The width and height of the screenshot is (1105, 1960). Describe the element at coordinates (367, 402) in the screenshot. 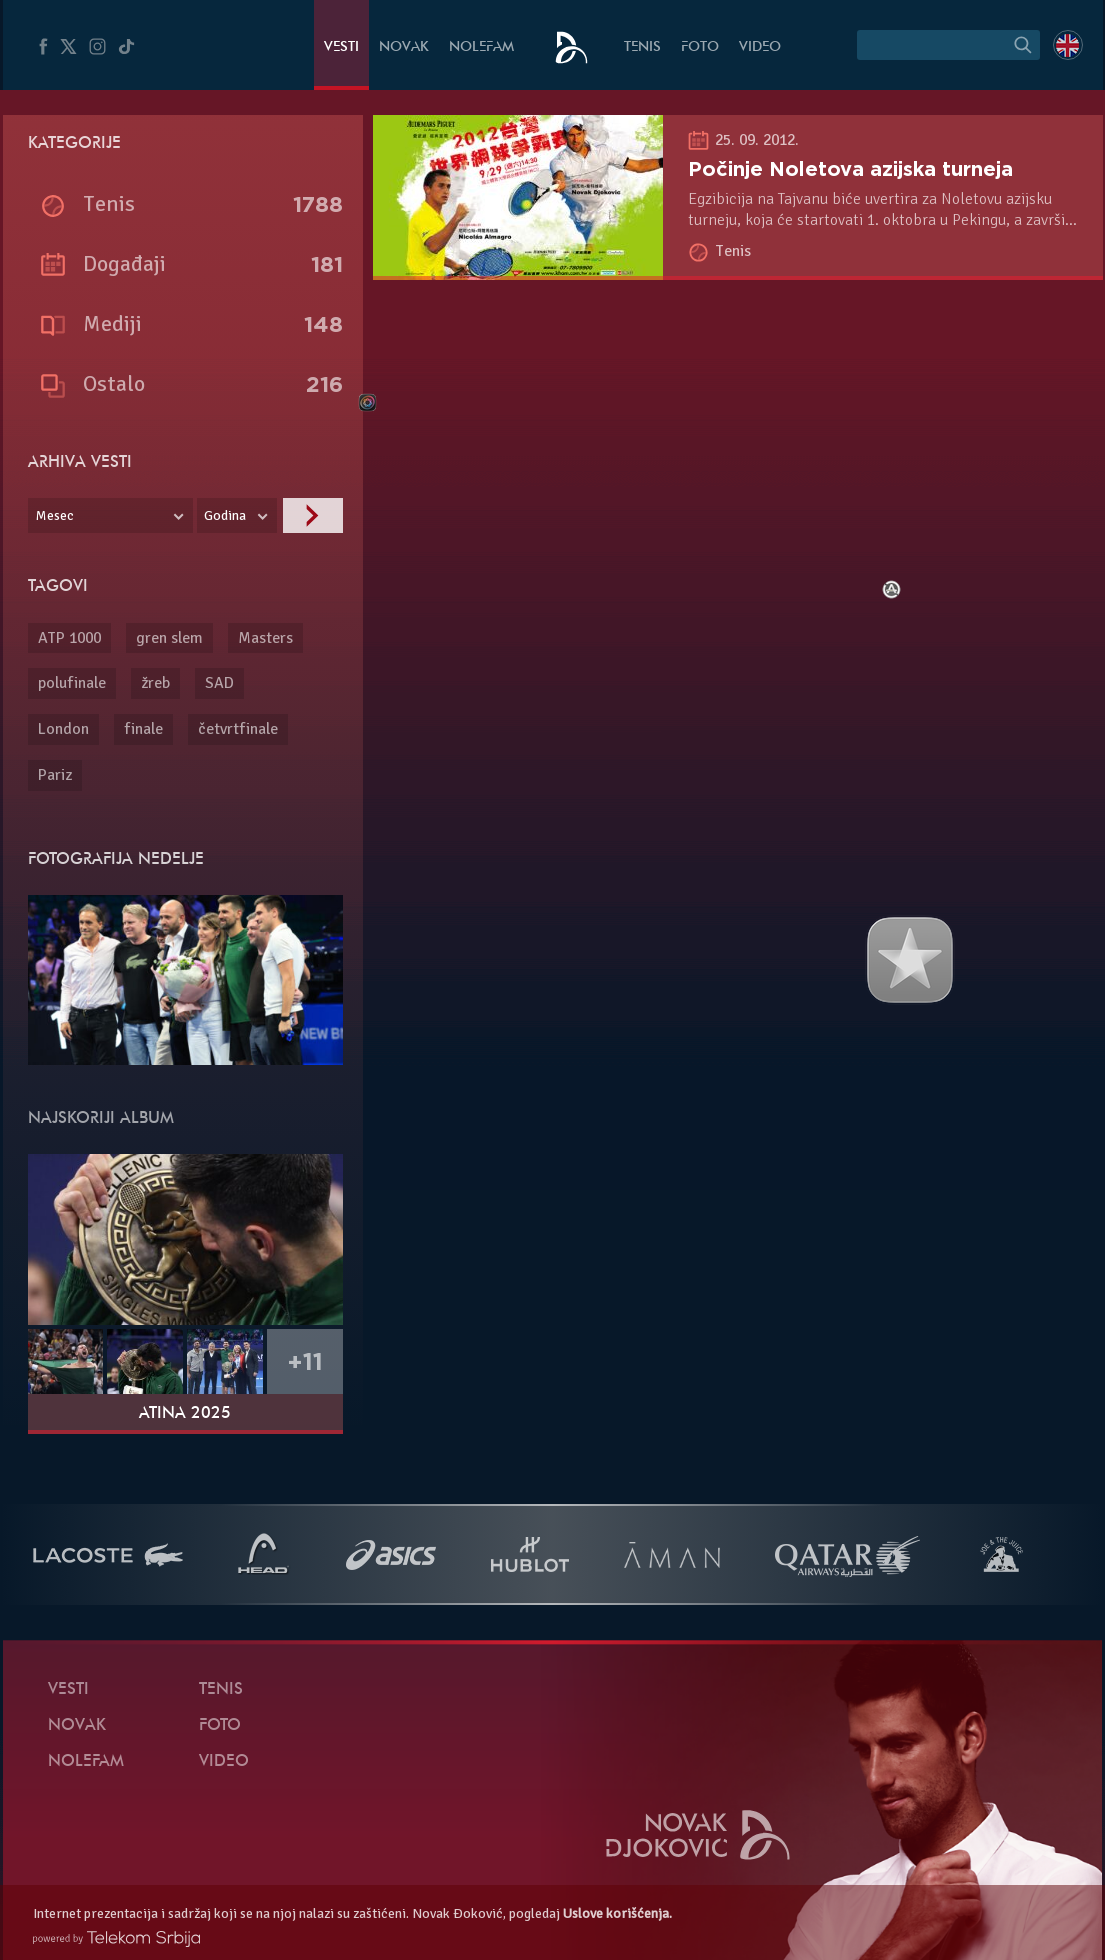

I see `open Image Playground app` at that location.